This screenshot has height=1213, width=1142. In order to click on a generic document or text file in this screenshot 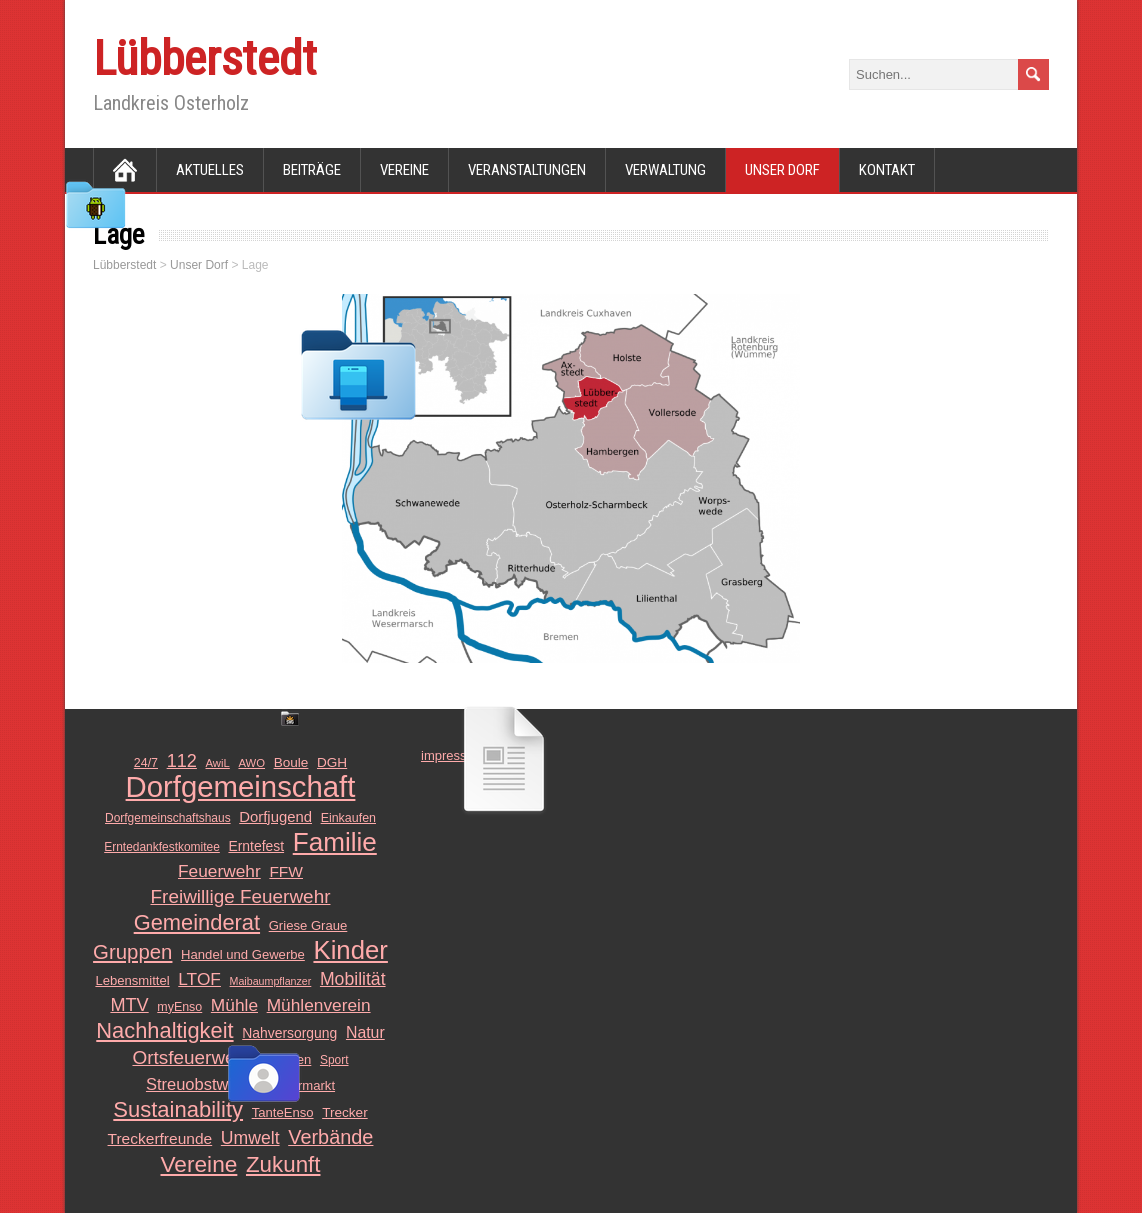, I will do `click(504, 761)`.